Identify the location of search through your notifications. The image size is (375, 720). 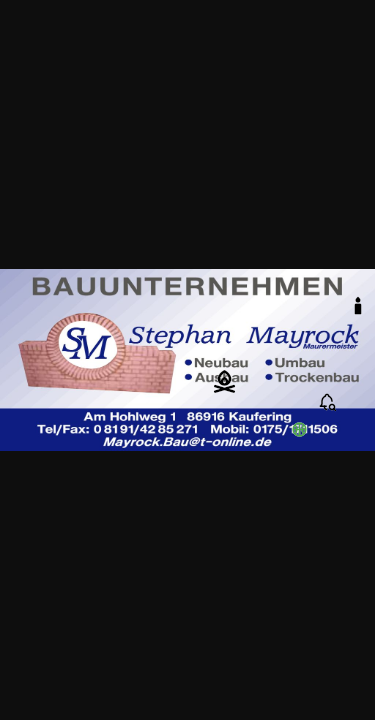
(327, 402).